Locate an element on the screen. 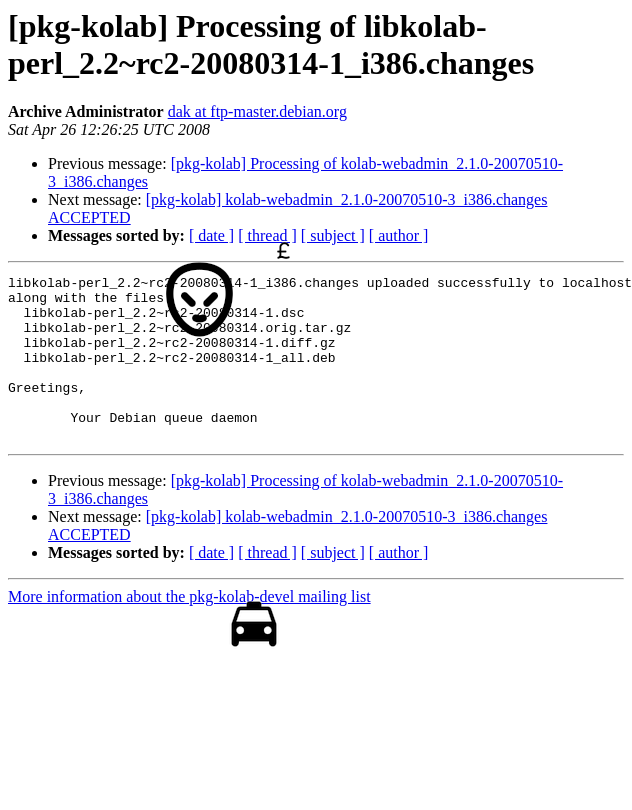 The image size is (632, 810). indicates sci-fi or extraterrestrial content is located at coordinates (199, 299).